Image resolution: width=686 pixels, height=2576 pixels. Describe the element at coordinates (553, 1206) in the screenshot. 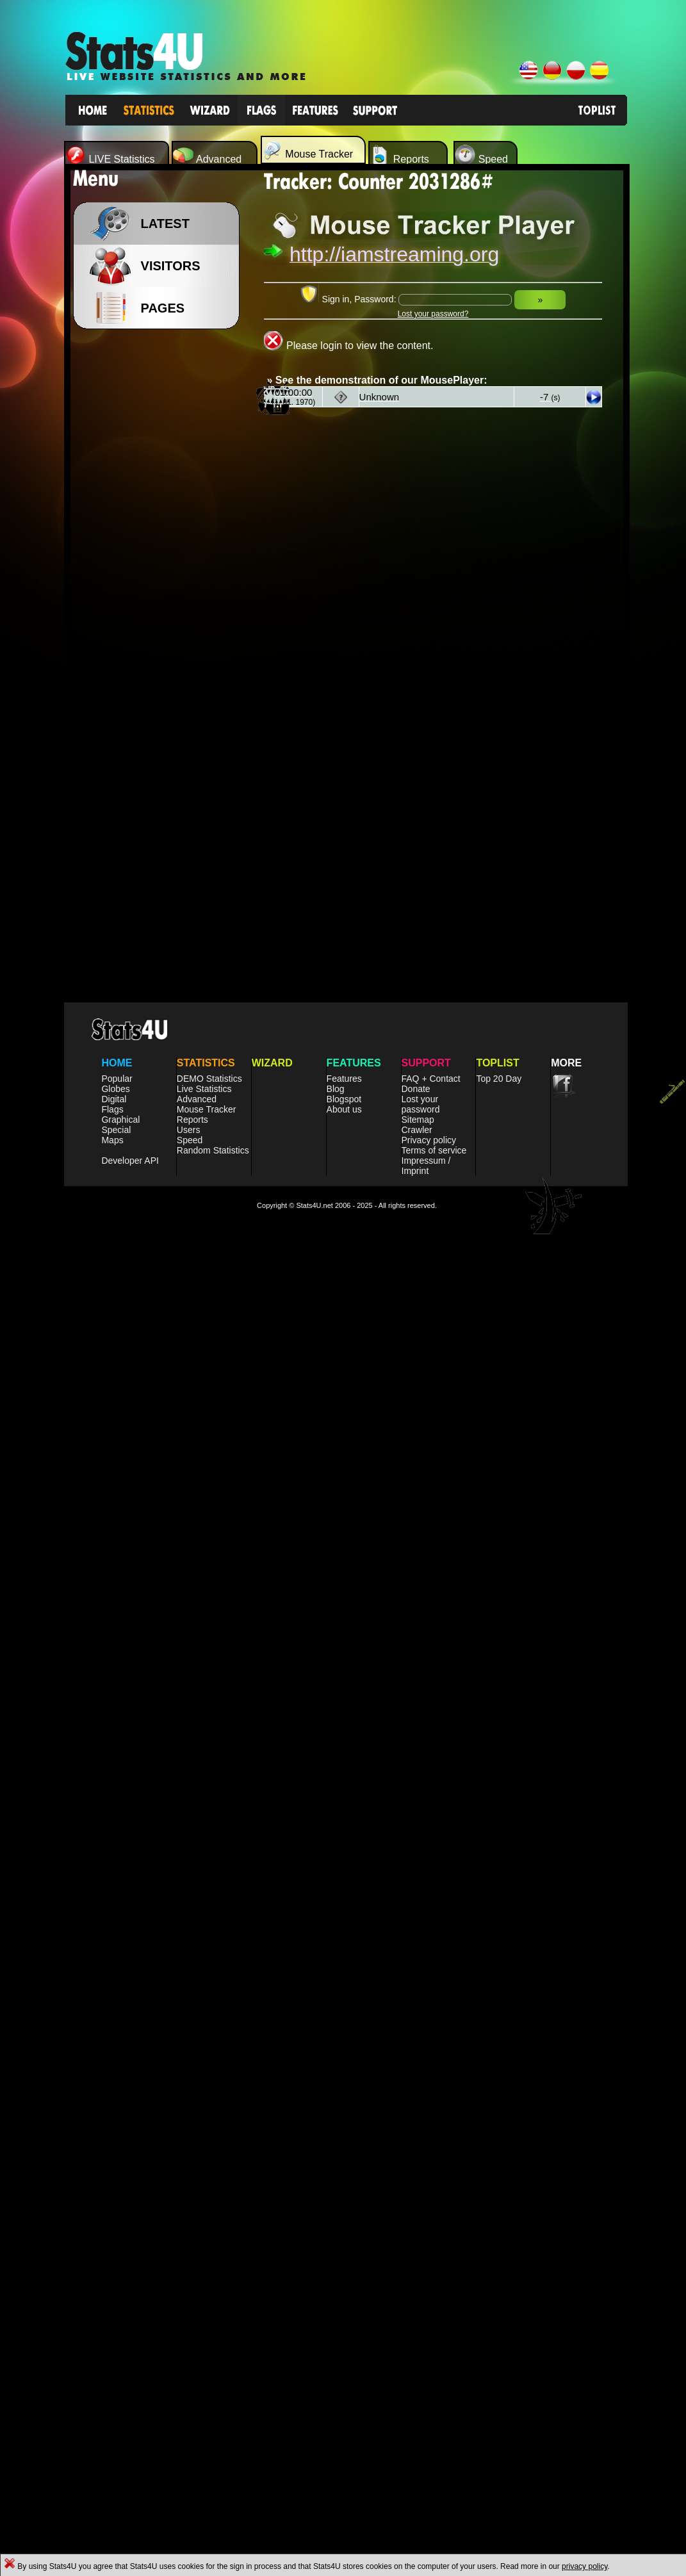

I see `indicates a broken or damaged weapon` at that location.